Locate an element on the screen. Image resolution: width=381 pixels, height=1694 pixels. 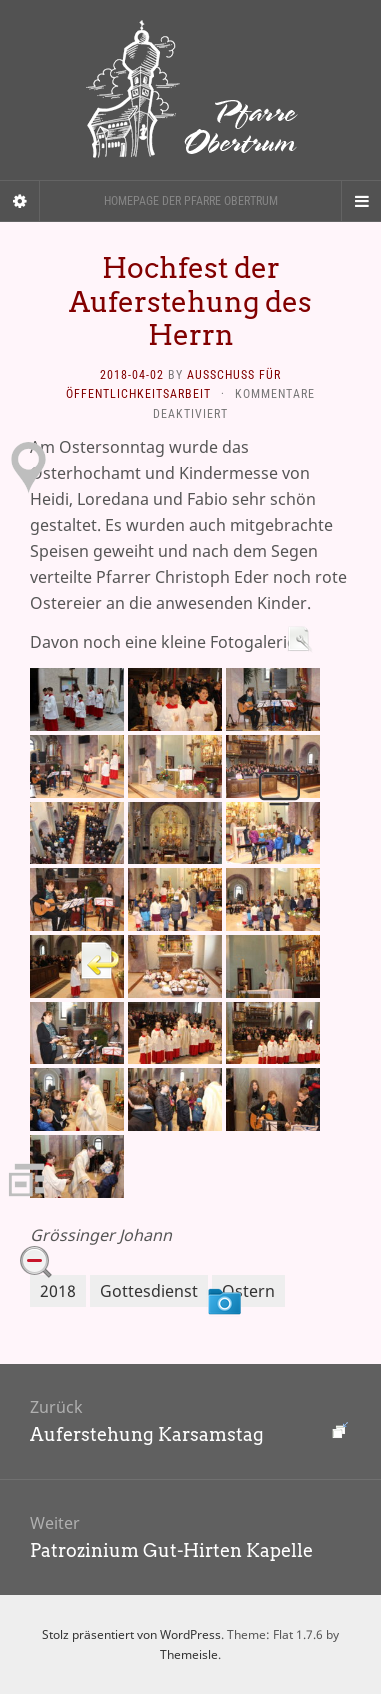
remove all items from the list is located at coordinates (29, 1178).